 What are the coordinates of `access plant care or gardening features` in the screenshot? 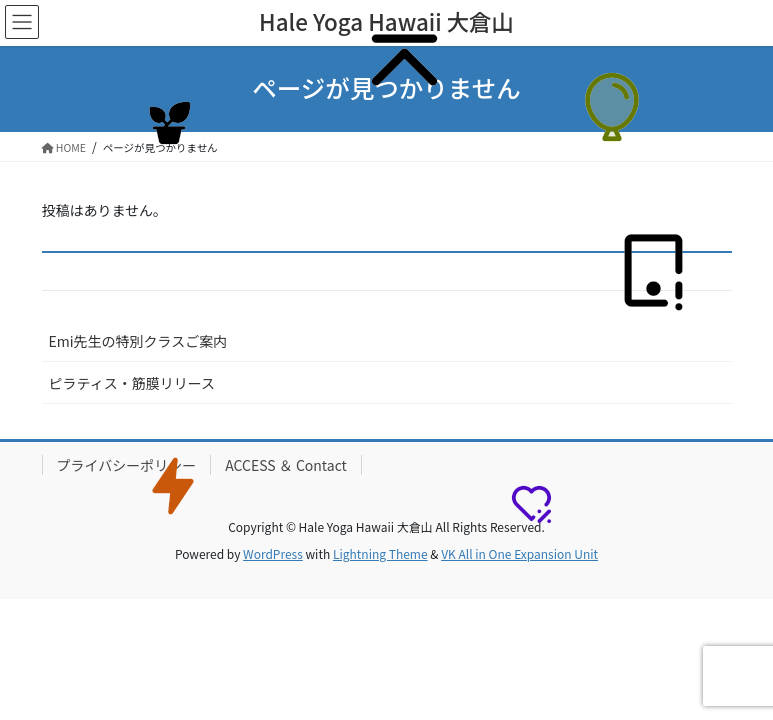 It's located at (169, 123).